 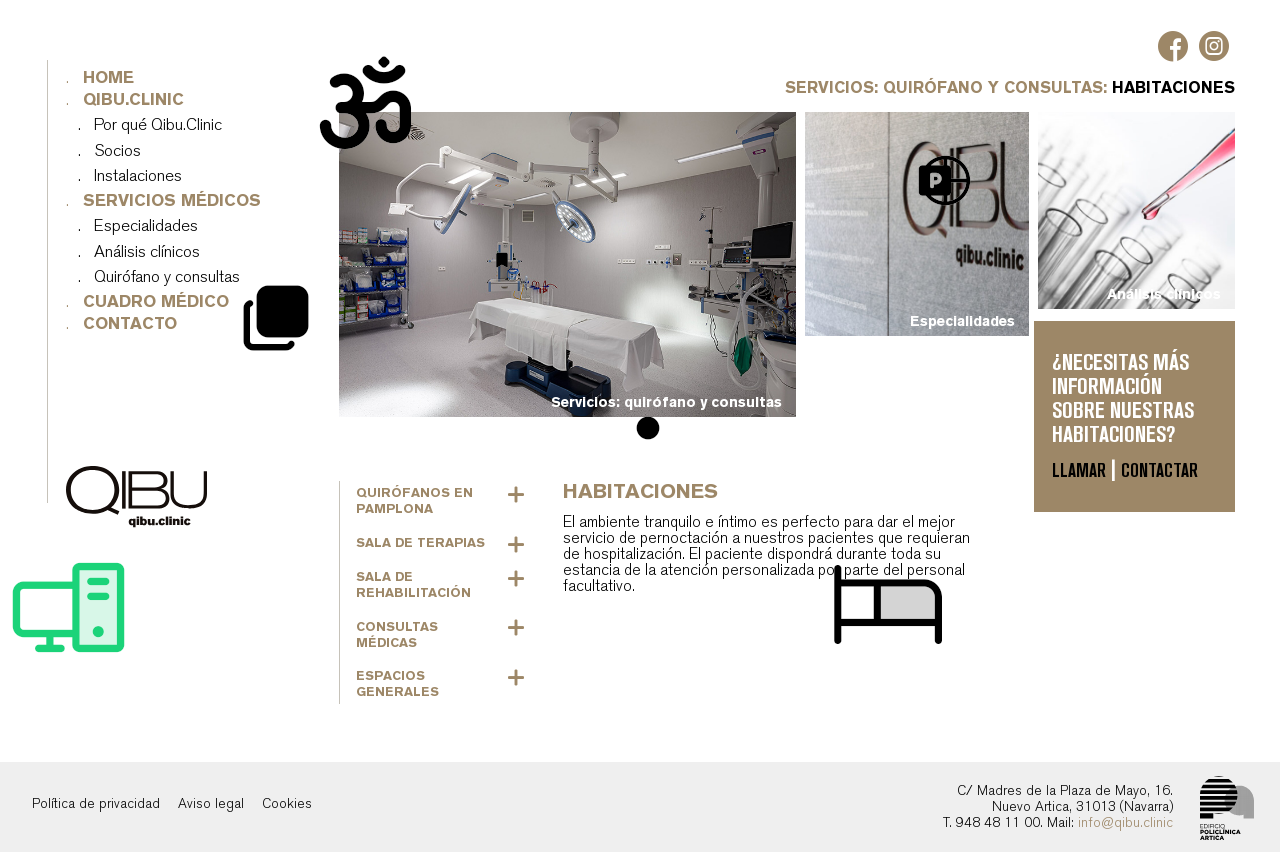 I want to click on view hotel or accommodation options, so click(x=884, y=604).